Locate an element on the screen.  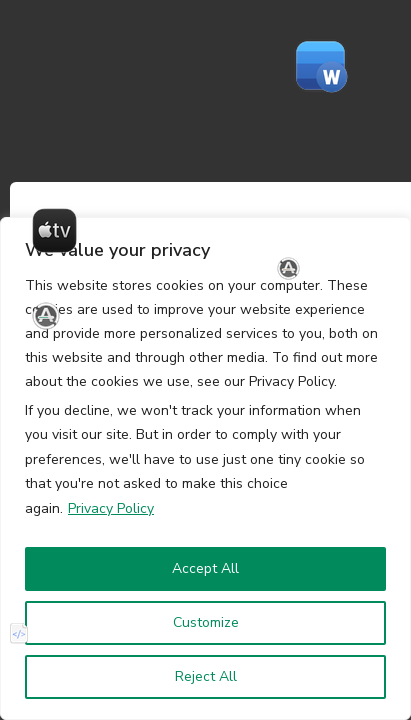
open the apple tv app is located at coordinates (54, 230).